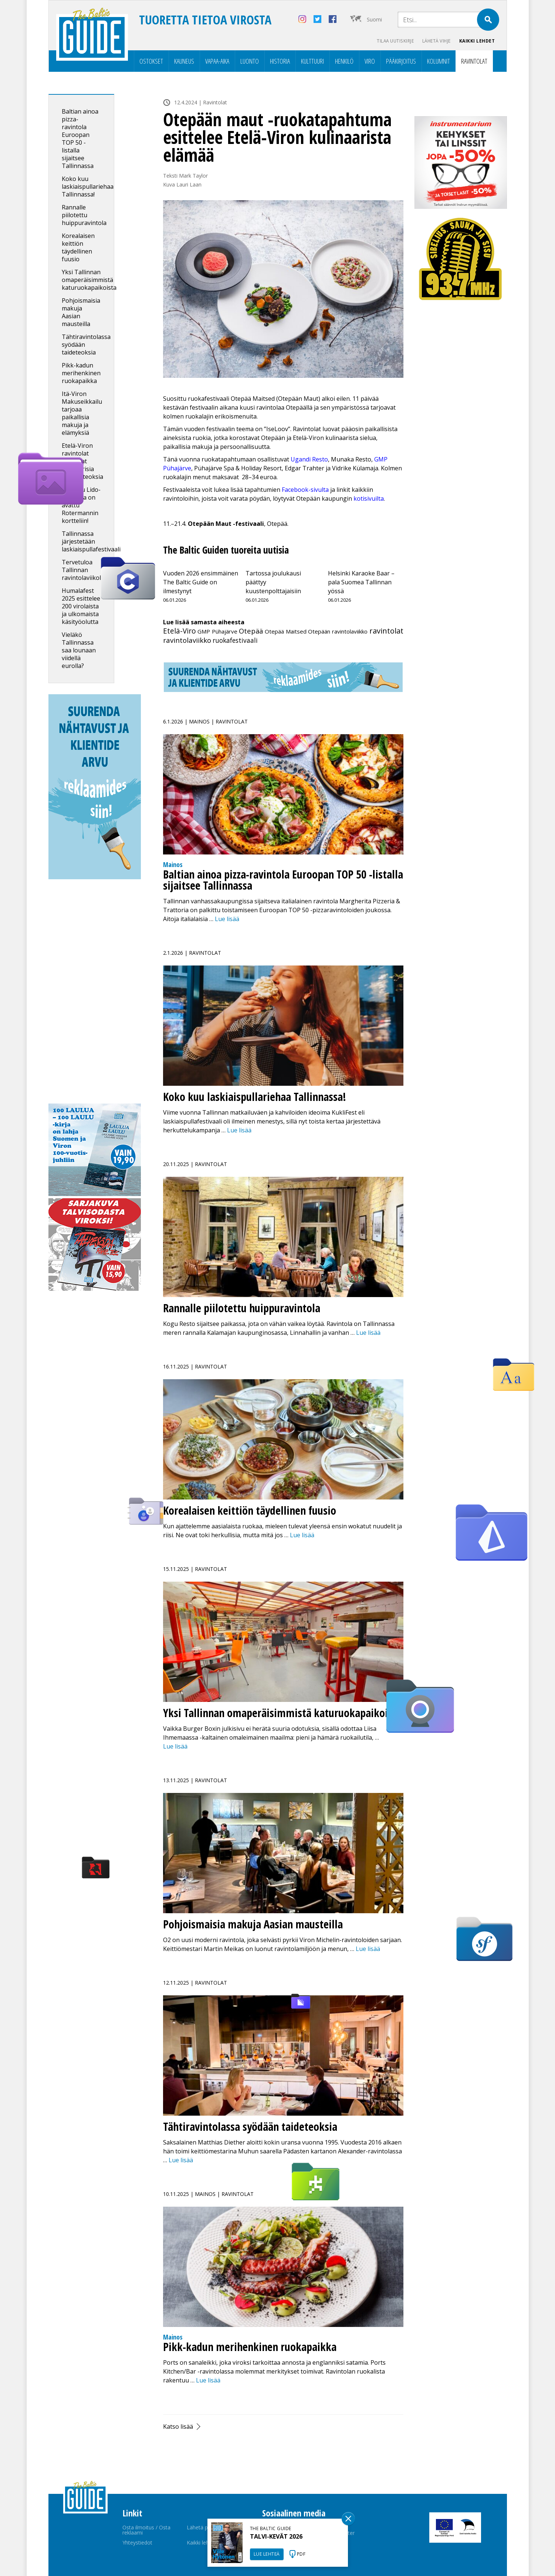 The width and height of the screenshot is (555, 2576). I want to click on folder containing symfony framework project files, so click(484, 1940).